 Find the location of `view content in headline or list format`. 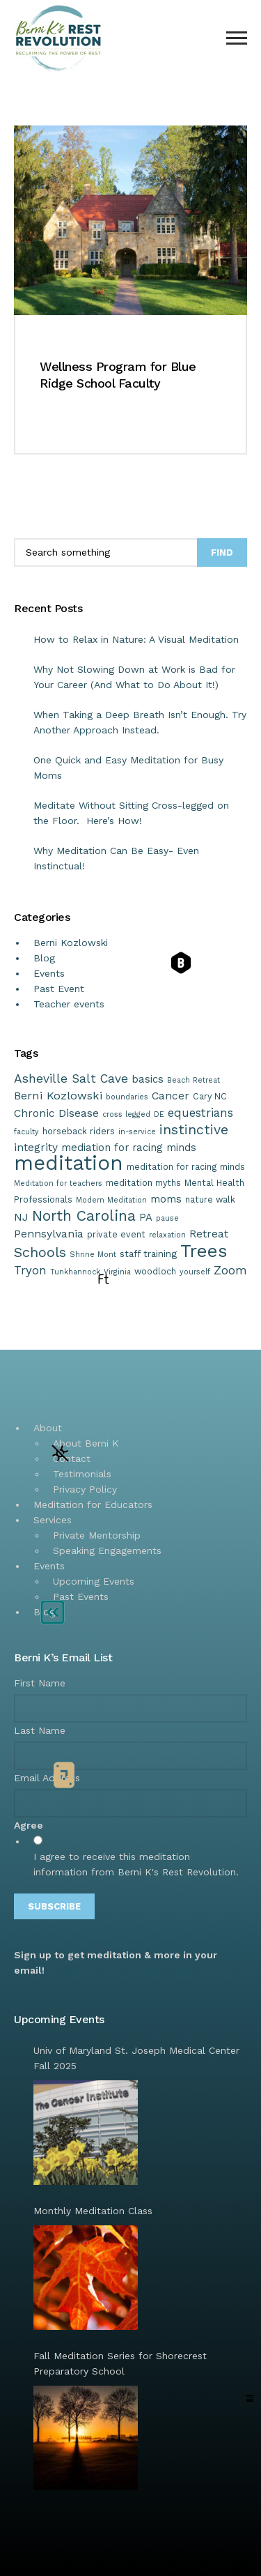

view content in headline or list format is located at coordinates (250, 2398).